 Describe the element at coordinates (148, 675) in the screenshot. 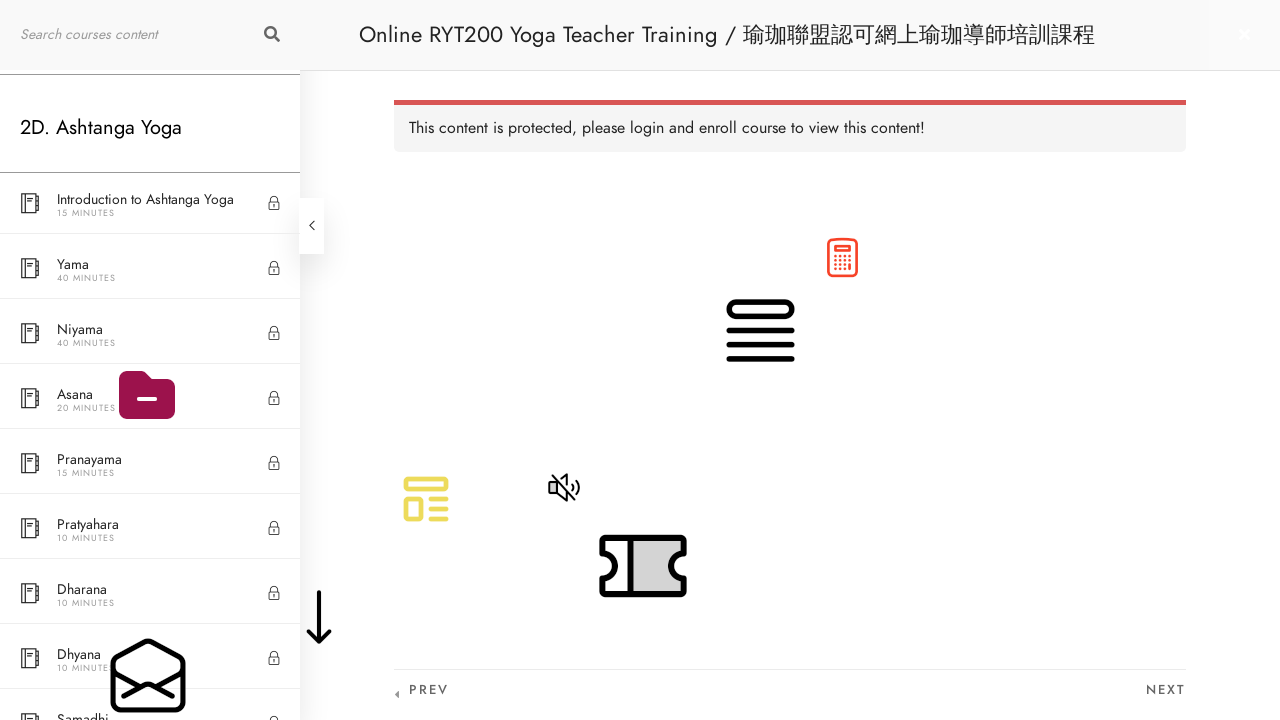

I see `view an opened email or message` at that location.